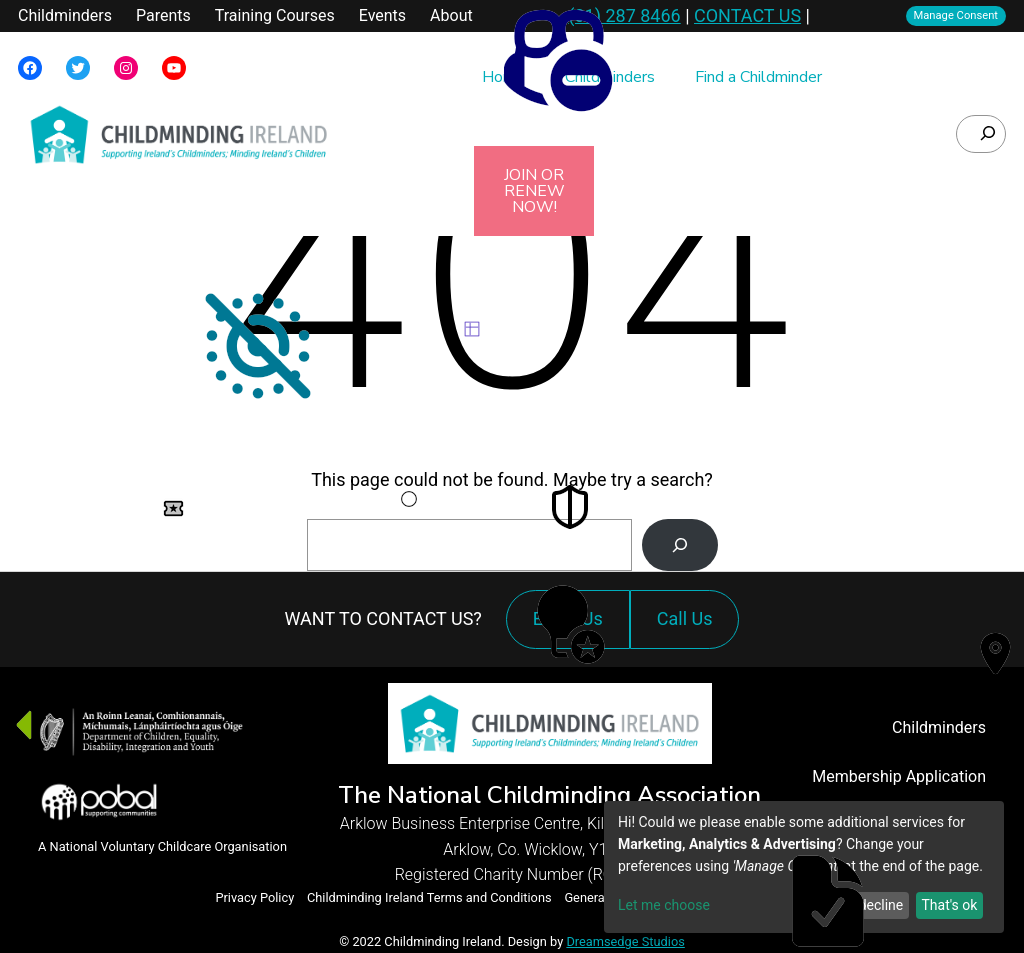 This screenshot has width=1024, height=953. I want to click on navigate to the previous item or page, so click(24, 725).